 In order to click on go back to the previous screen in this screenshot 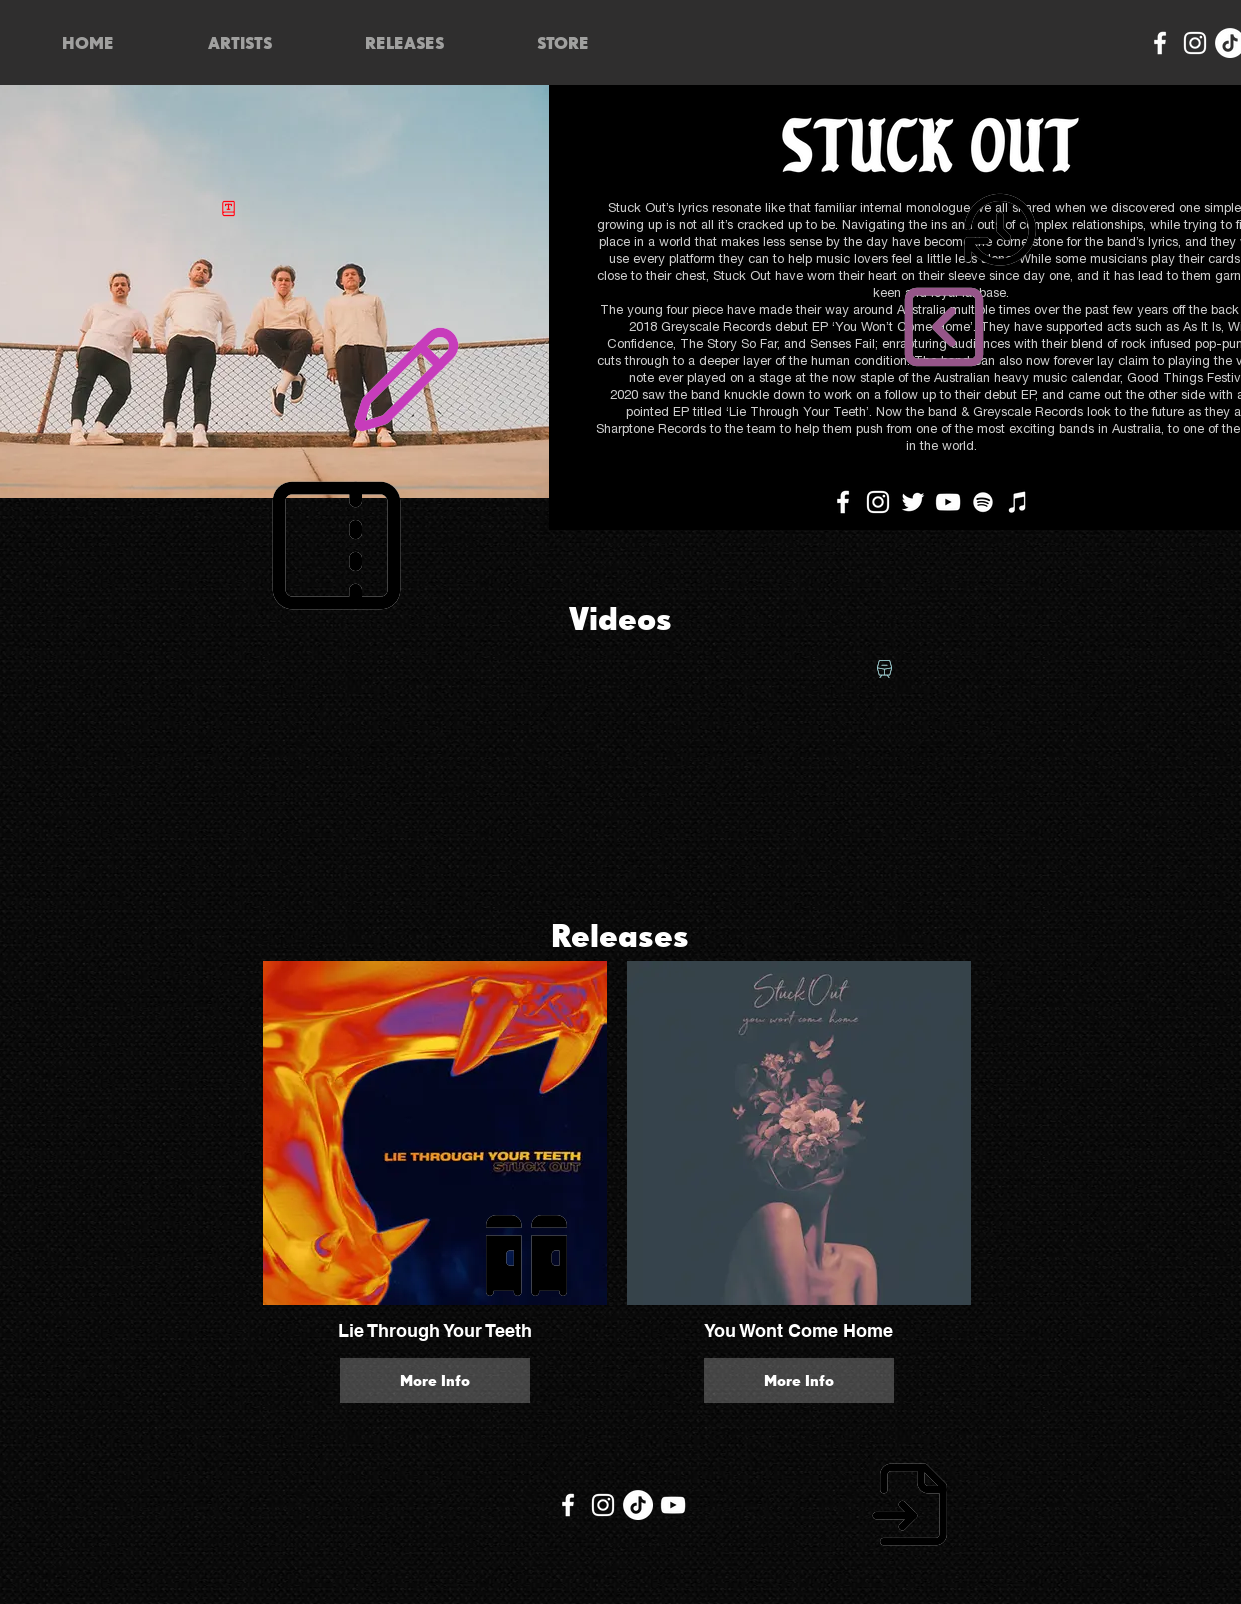, I will do `click(944, 327)`.